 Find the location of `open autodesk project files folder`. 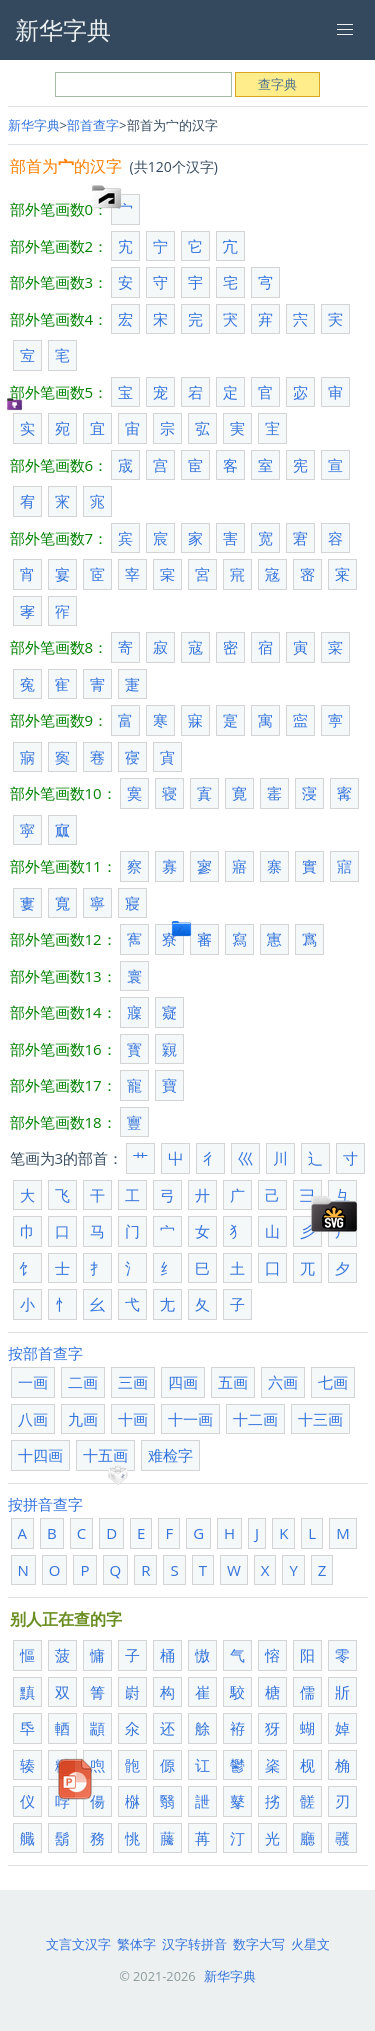

open autodesk project files folder is located at coordinates (106, 197).